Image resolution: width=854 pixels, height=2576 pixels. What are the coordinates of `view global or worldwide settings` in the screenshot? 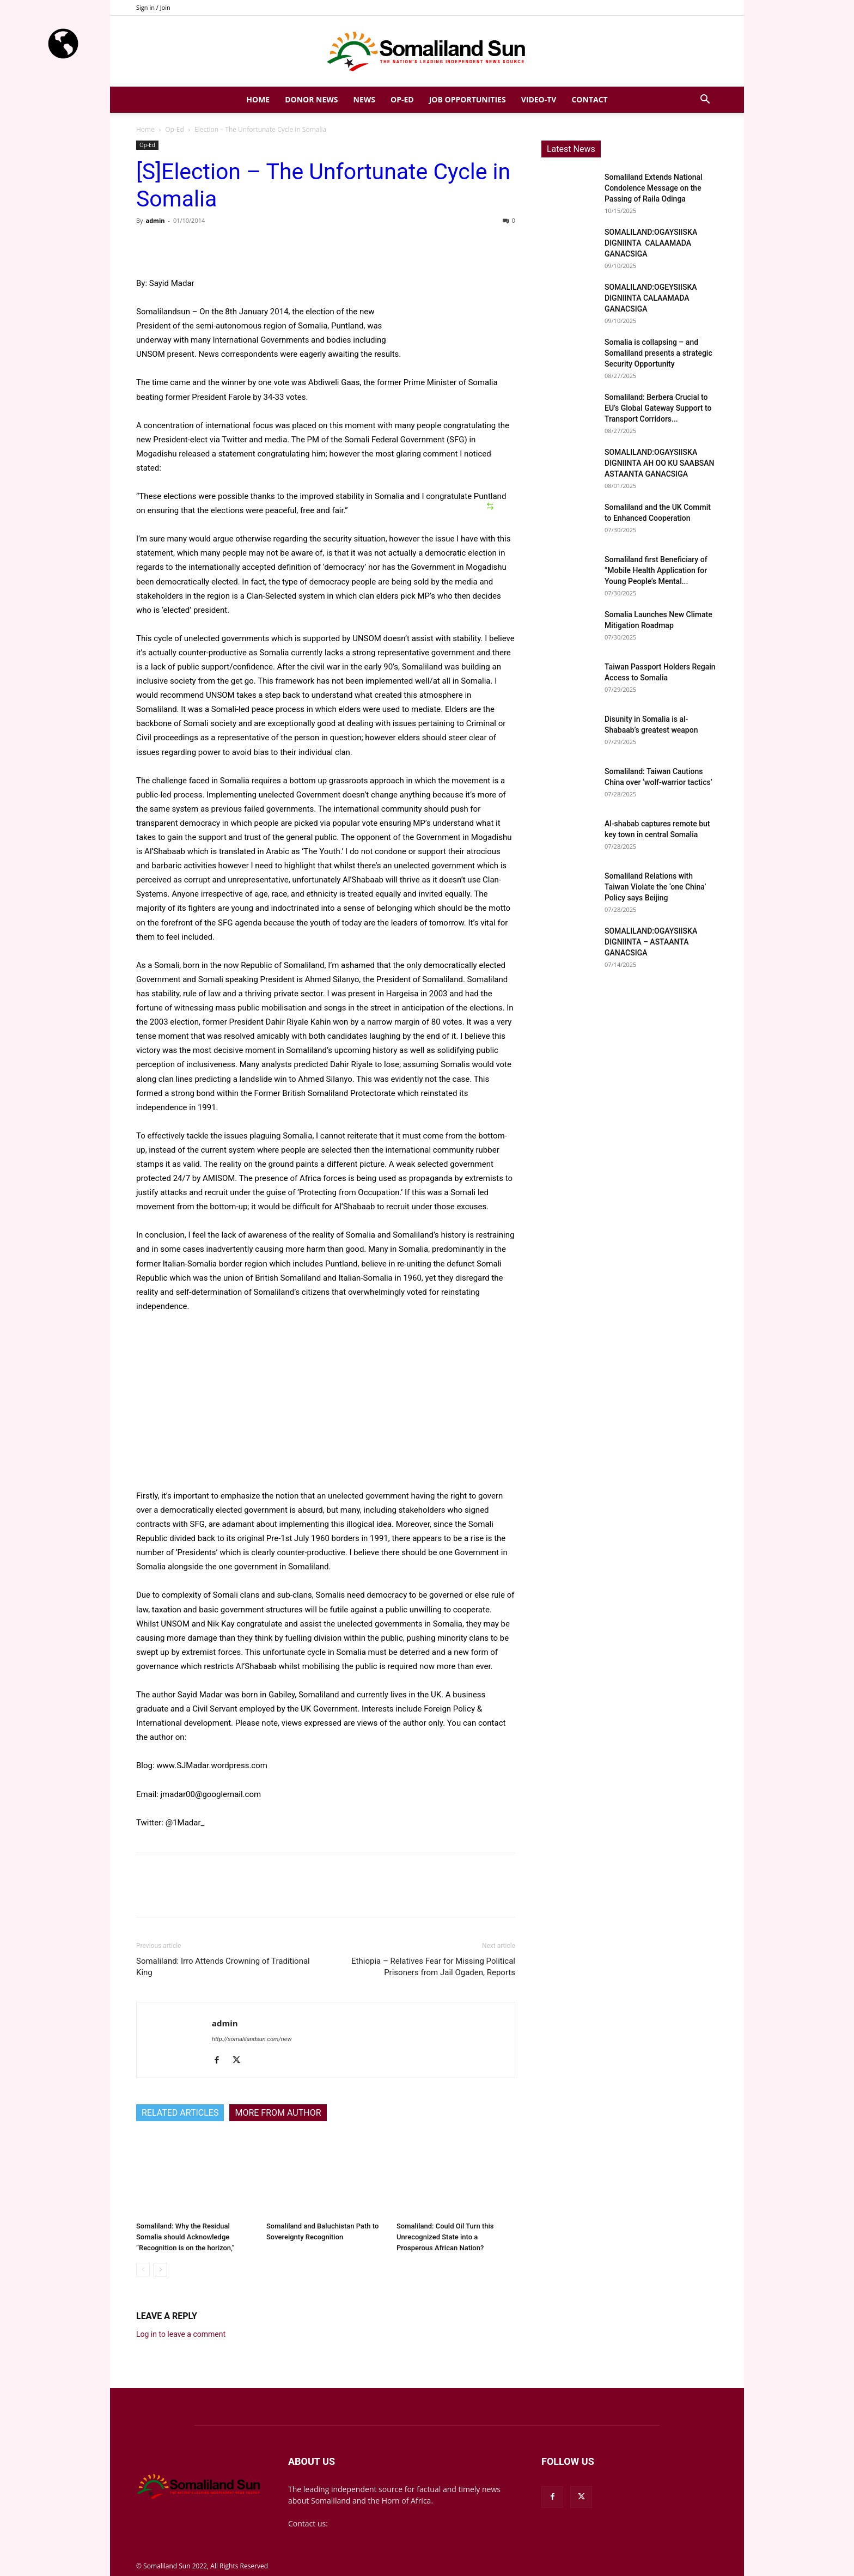 It's located at (63, 44).